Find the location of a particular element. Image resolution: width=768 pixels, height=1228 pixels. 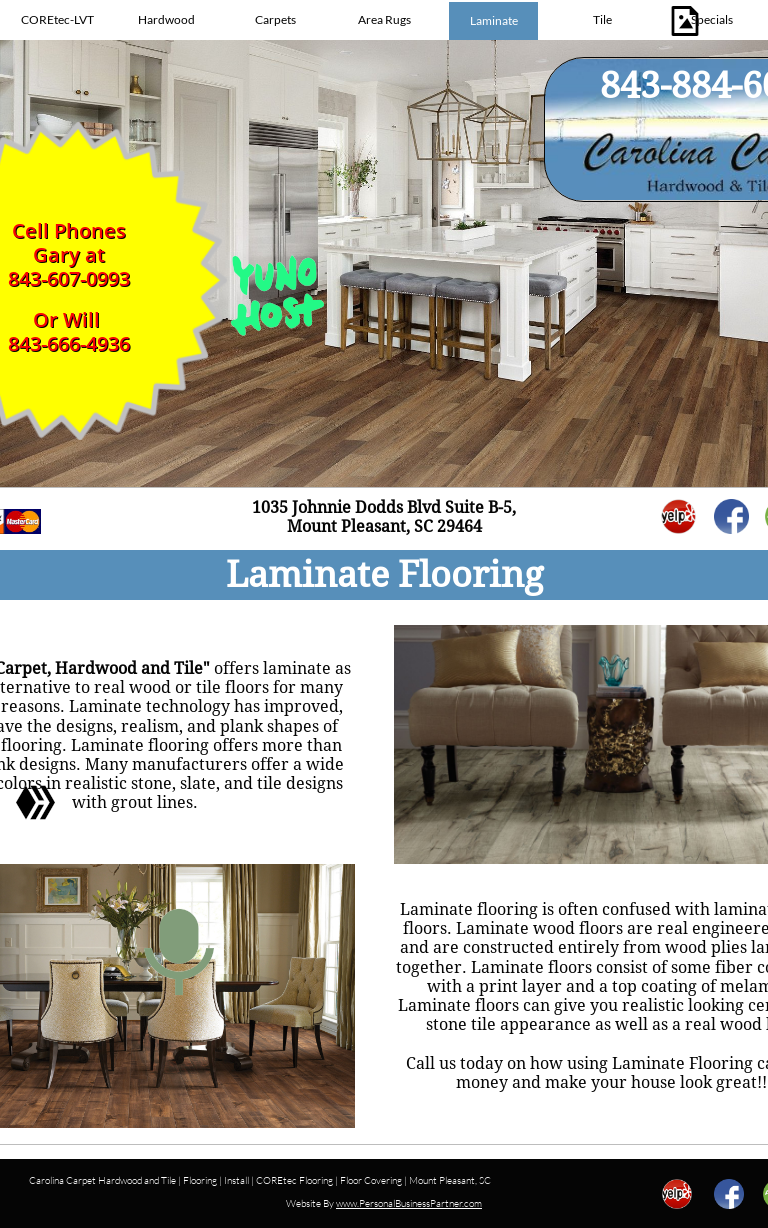

view image file is located at coordinates (685, 21).